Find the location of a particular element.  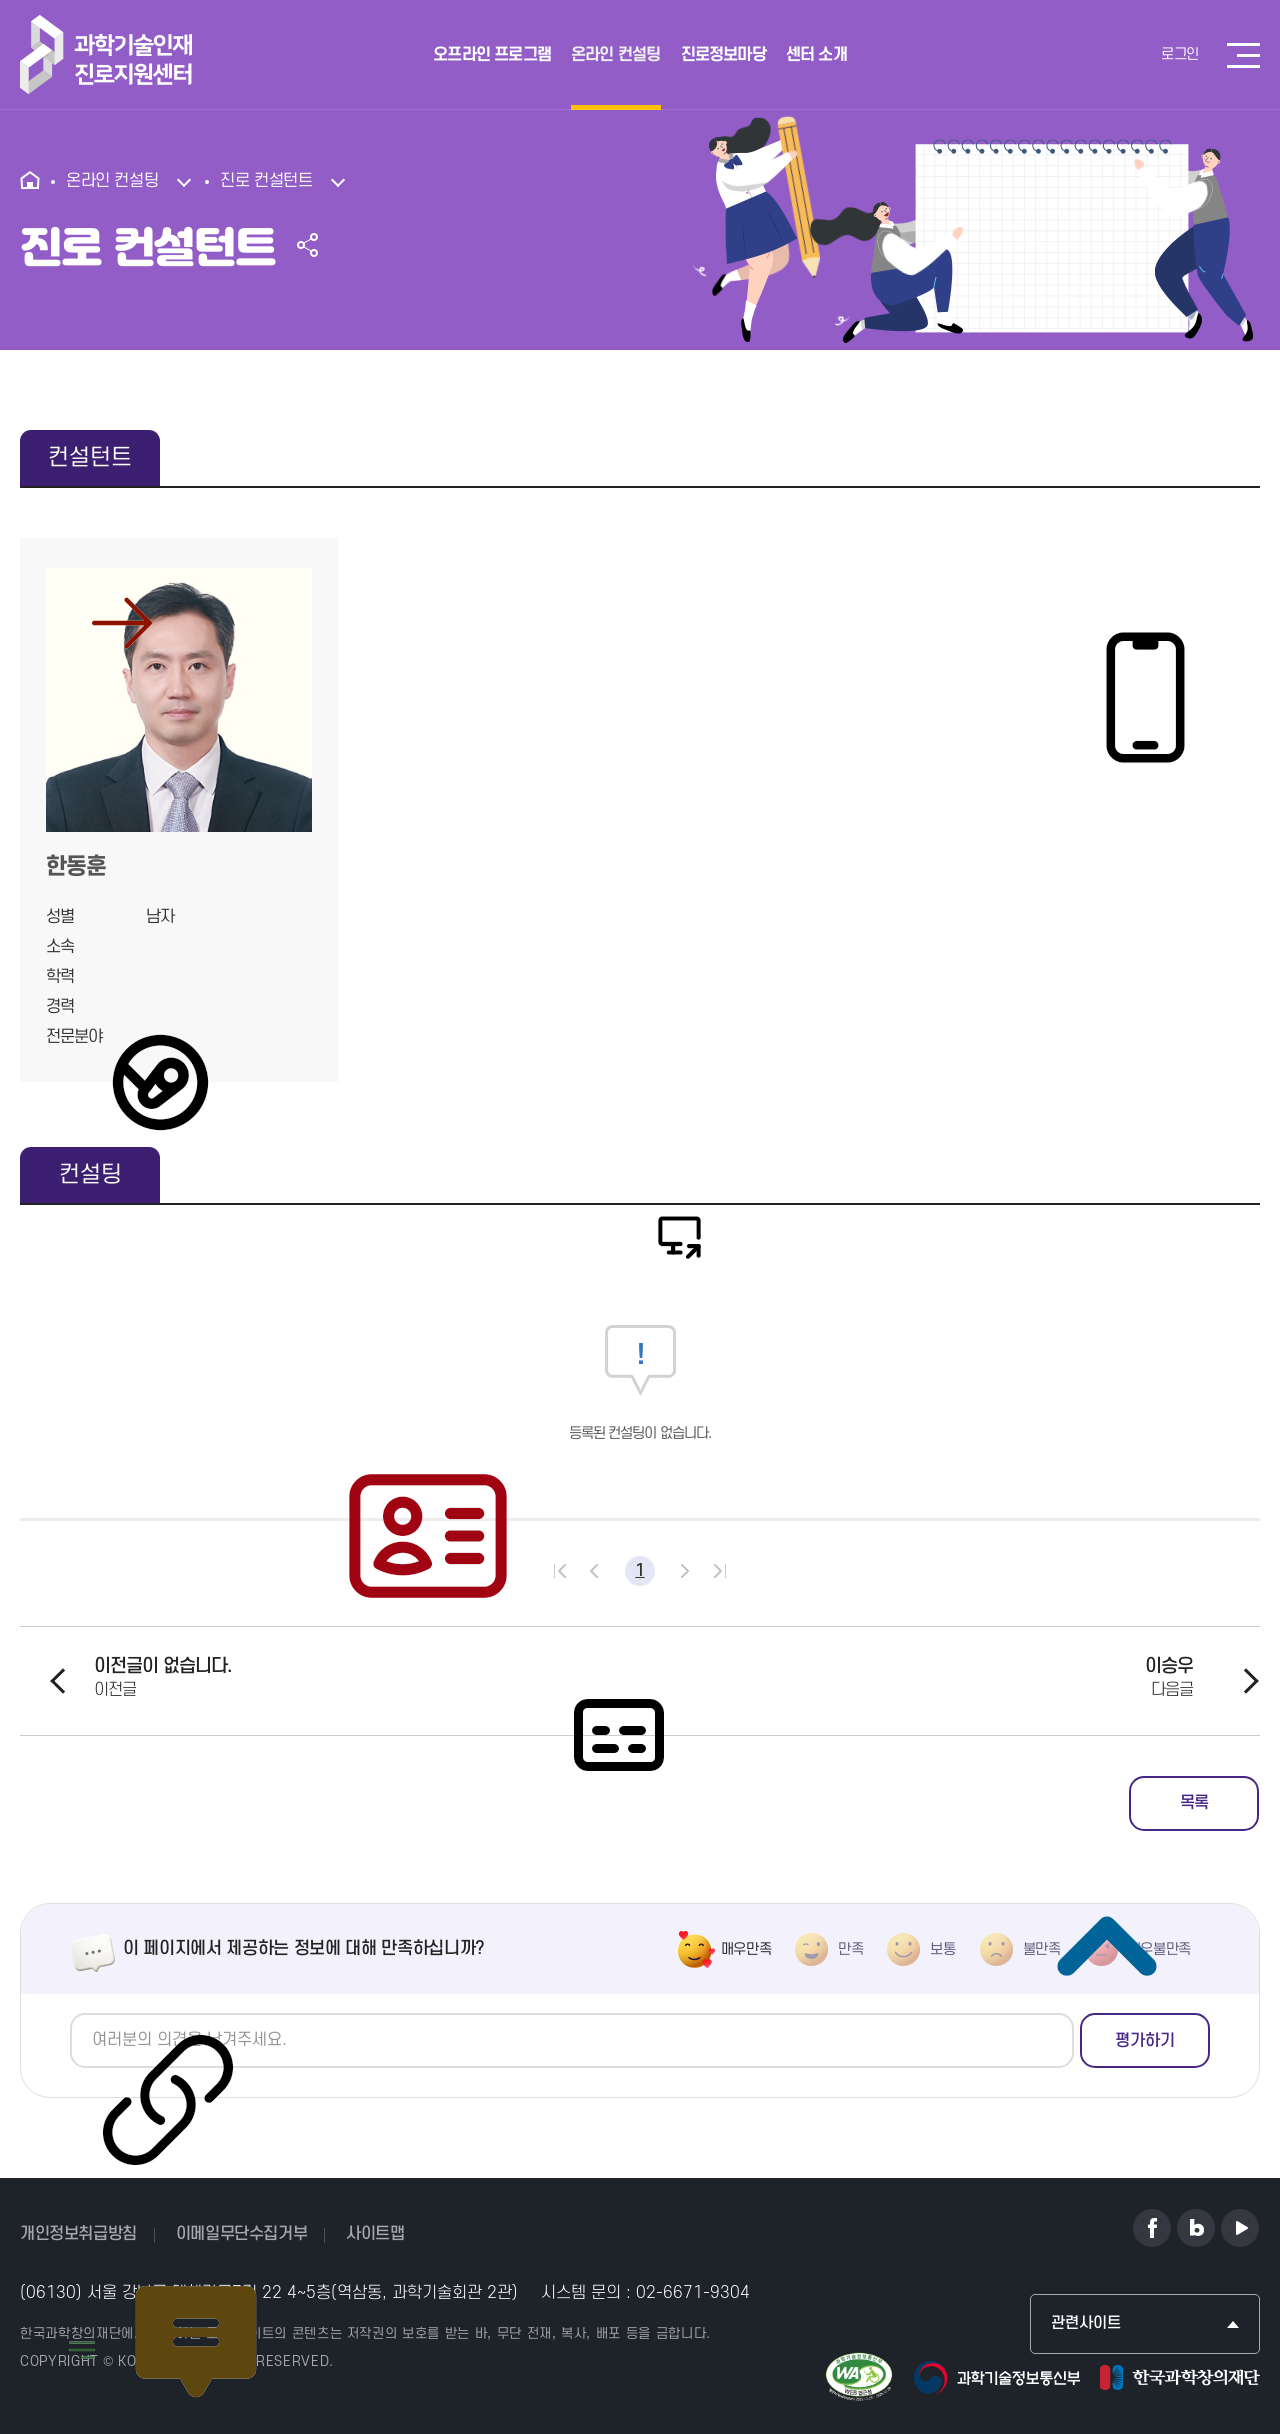

access mobile device settings is located at coordinates (1145, 697).